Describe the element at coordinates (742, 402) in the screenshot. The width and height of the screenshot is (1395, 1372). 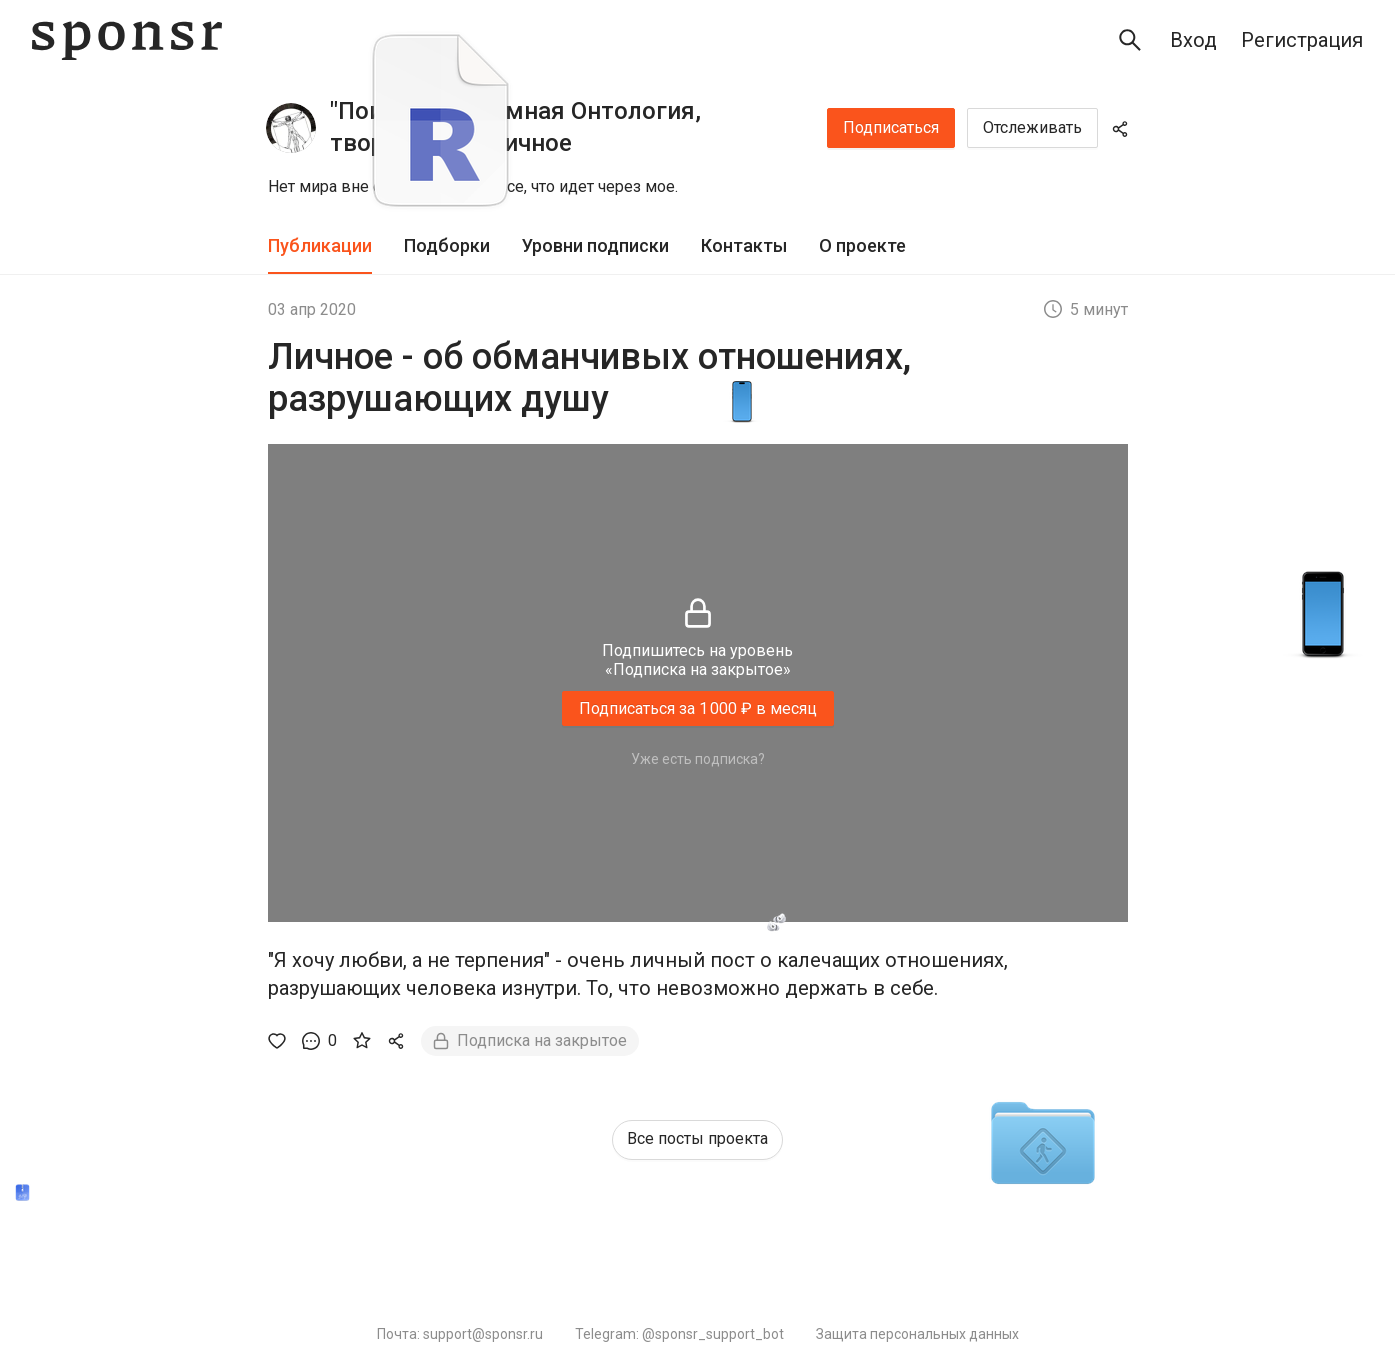
I see `iPhone 15 Pro device icon` at that location.